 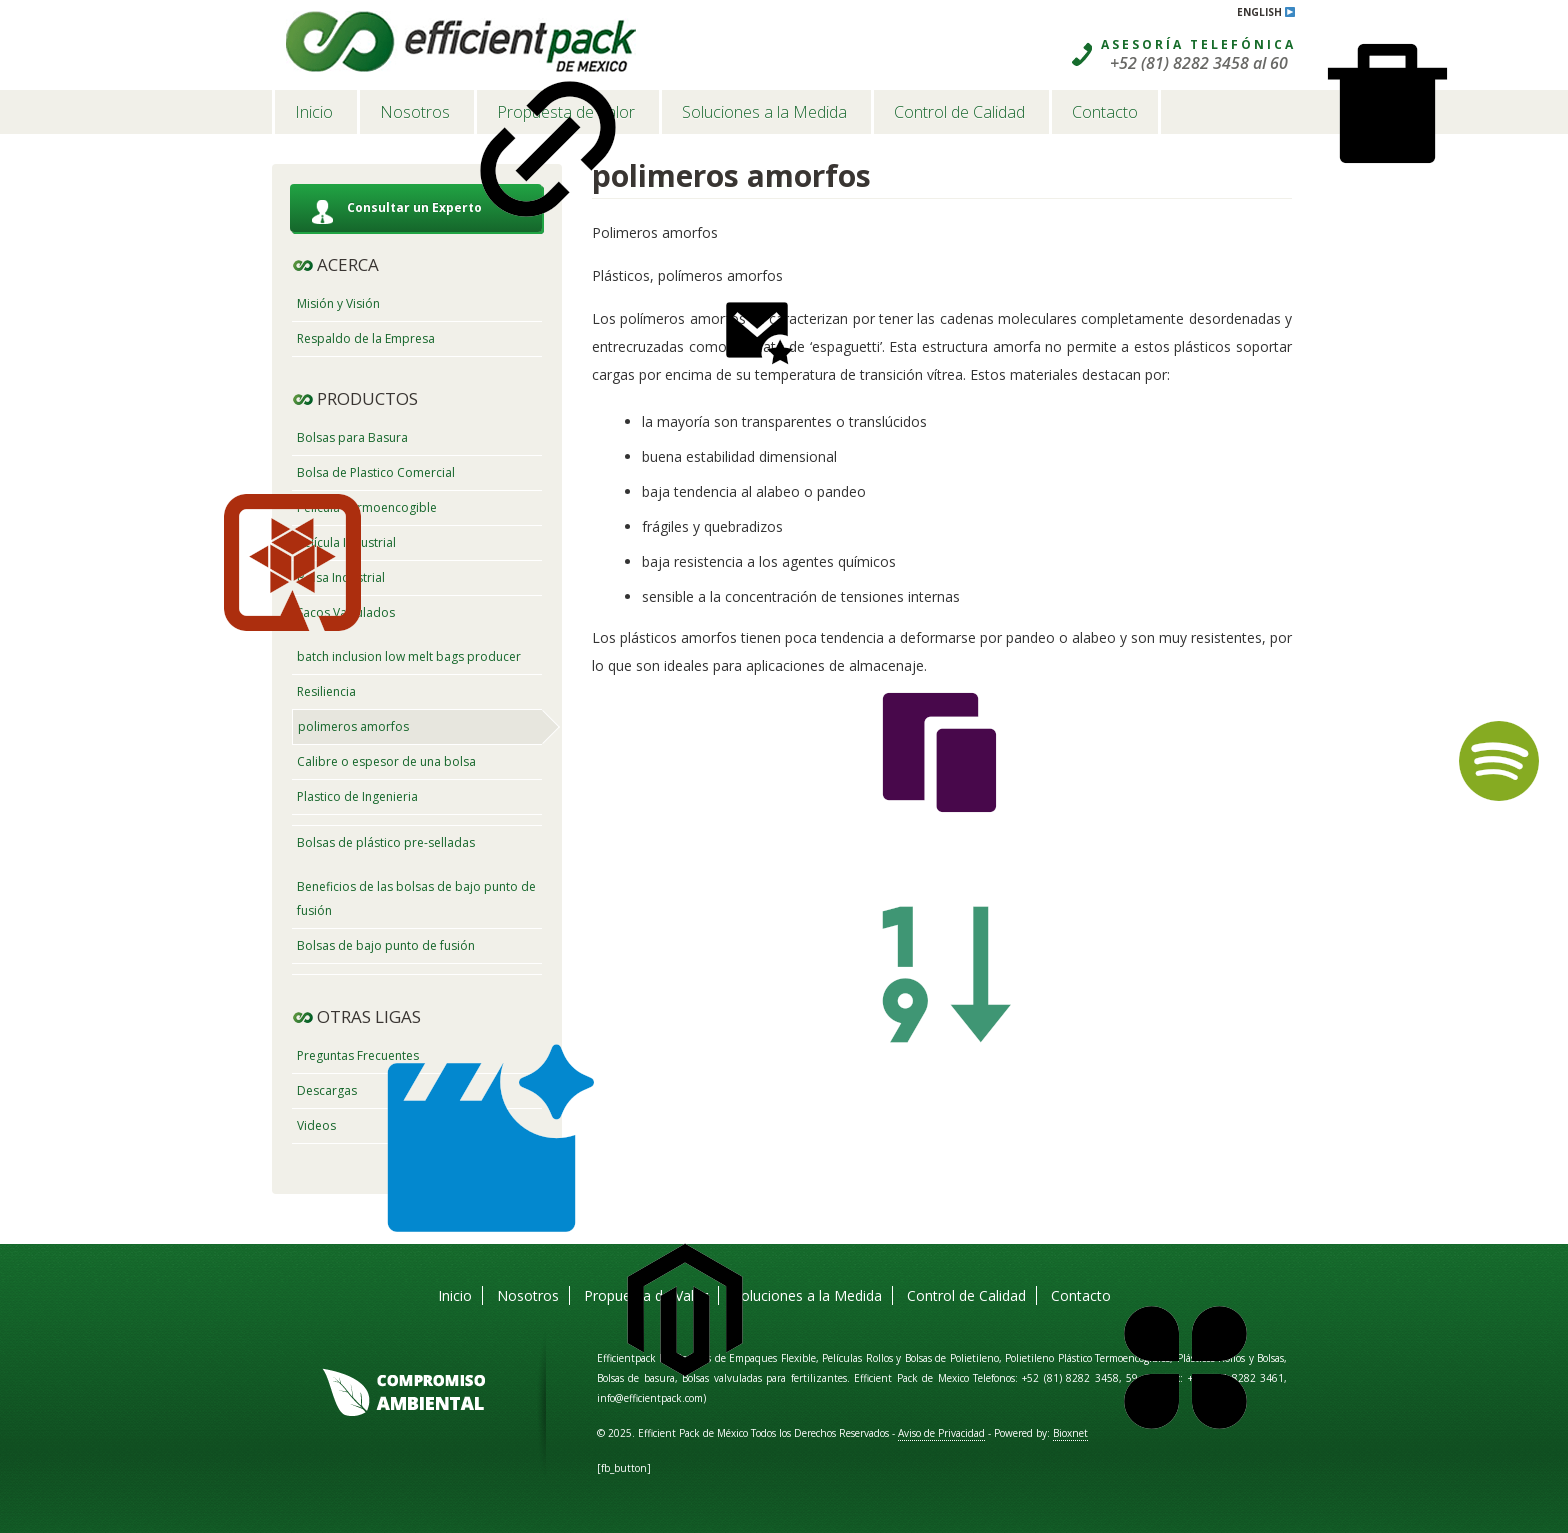 I want to click on sort numbers in ascending order, so click(x=935, y=974).